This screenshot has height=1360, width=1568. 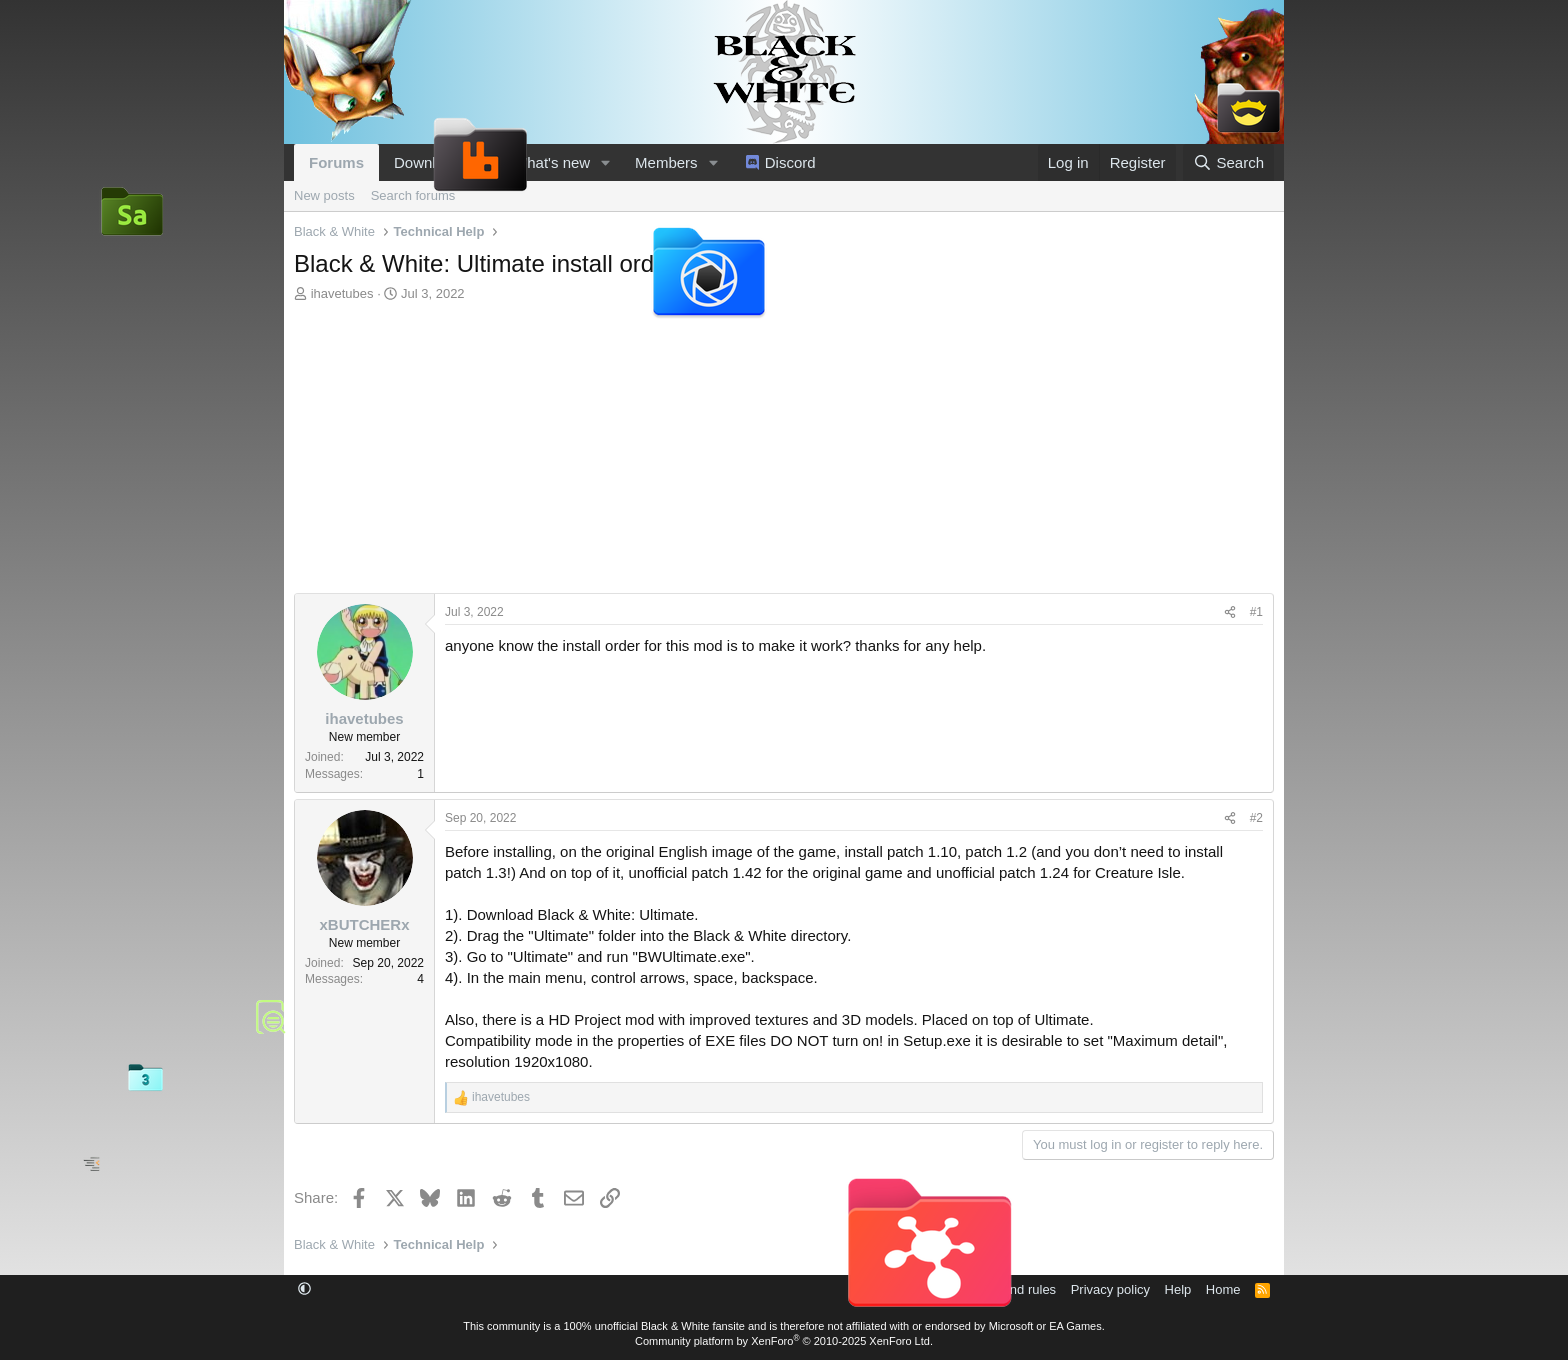 I want to click on open keyshot project files folder, so click(x=708, y=274).